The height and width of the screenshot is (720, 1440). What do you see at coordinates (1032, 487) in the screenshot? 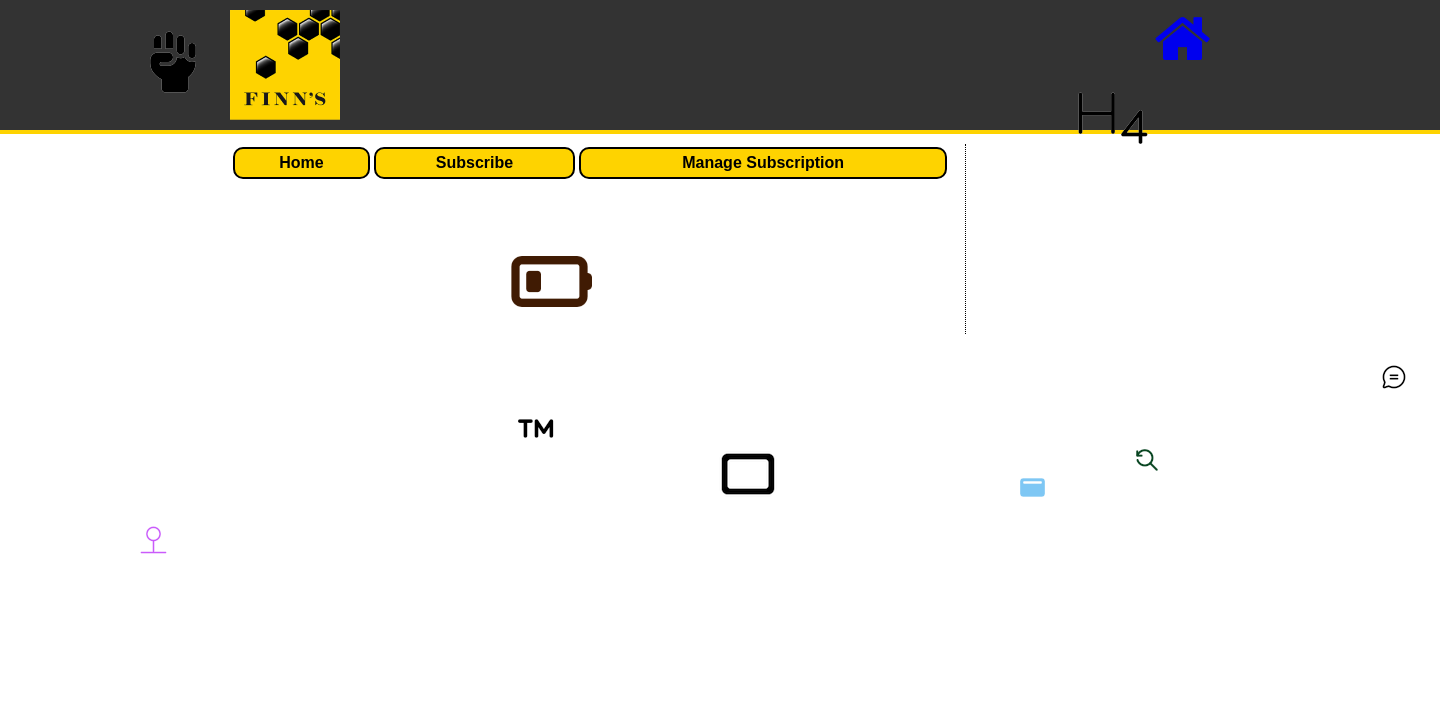
I see `maximize the current window to full screen` at bounding box center [1032, 487].